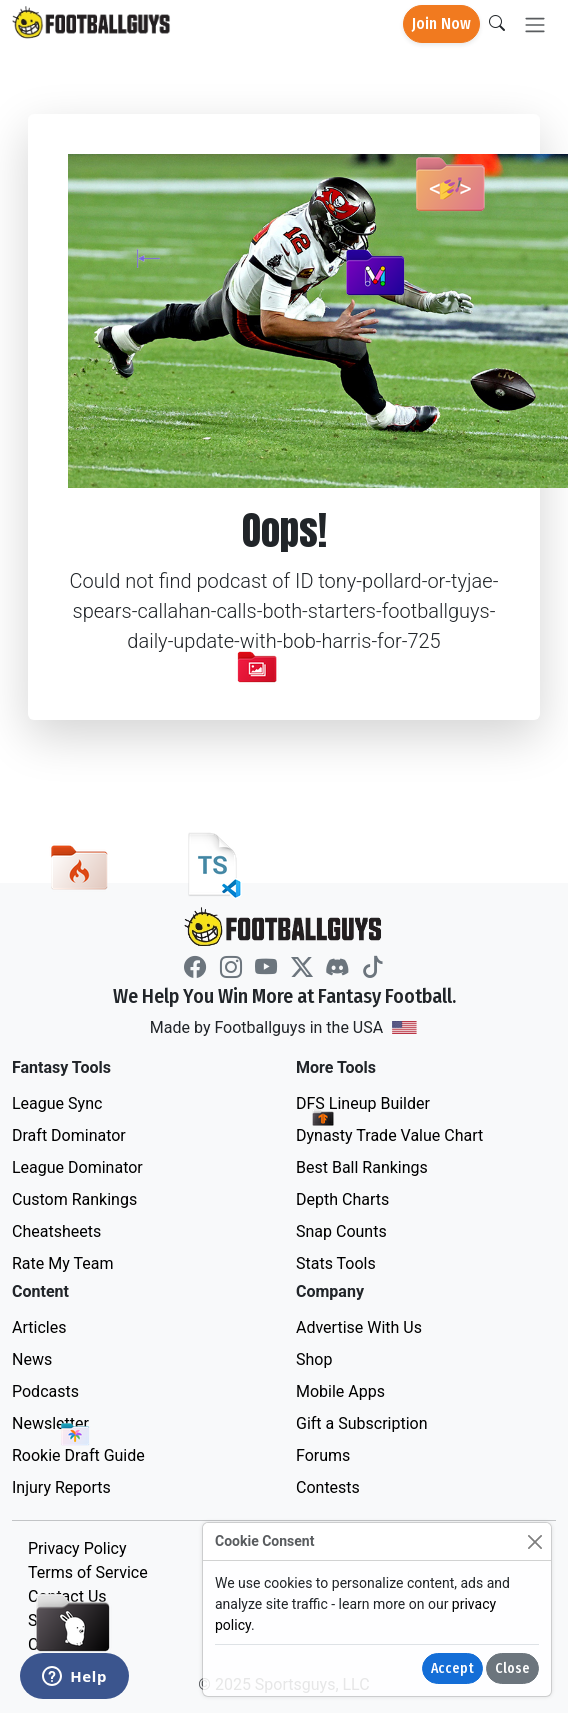  Describe the element at coordinates (212, 865) in the screenshot. I see `typescript file associated with visual studio code` at that location.